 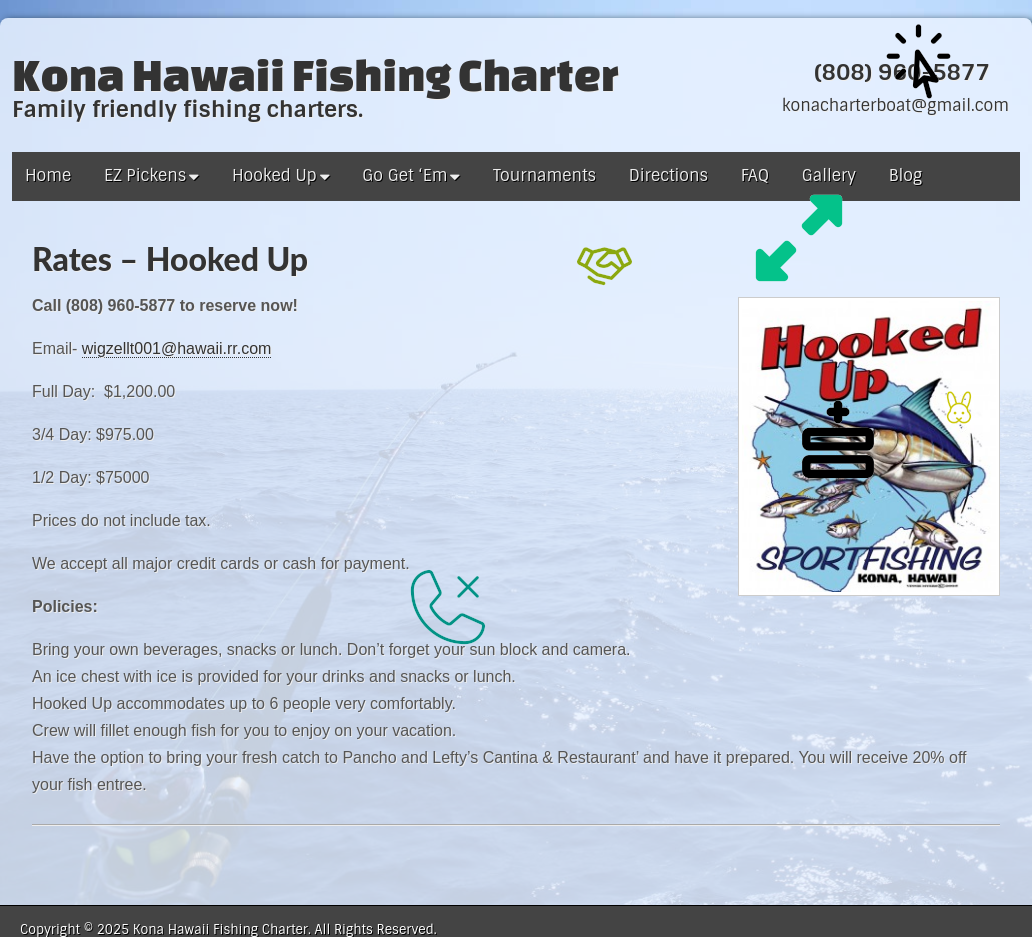 What do you see at coordinates (959, 408) in the screenshot?
I see `access pet or animal-related features` at bounding box center [959, 408].